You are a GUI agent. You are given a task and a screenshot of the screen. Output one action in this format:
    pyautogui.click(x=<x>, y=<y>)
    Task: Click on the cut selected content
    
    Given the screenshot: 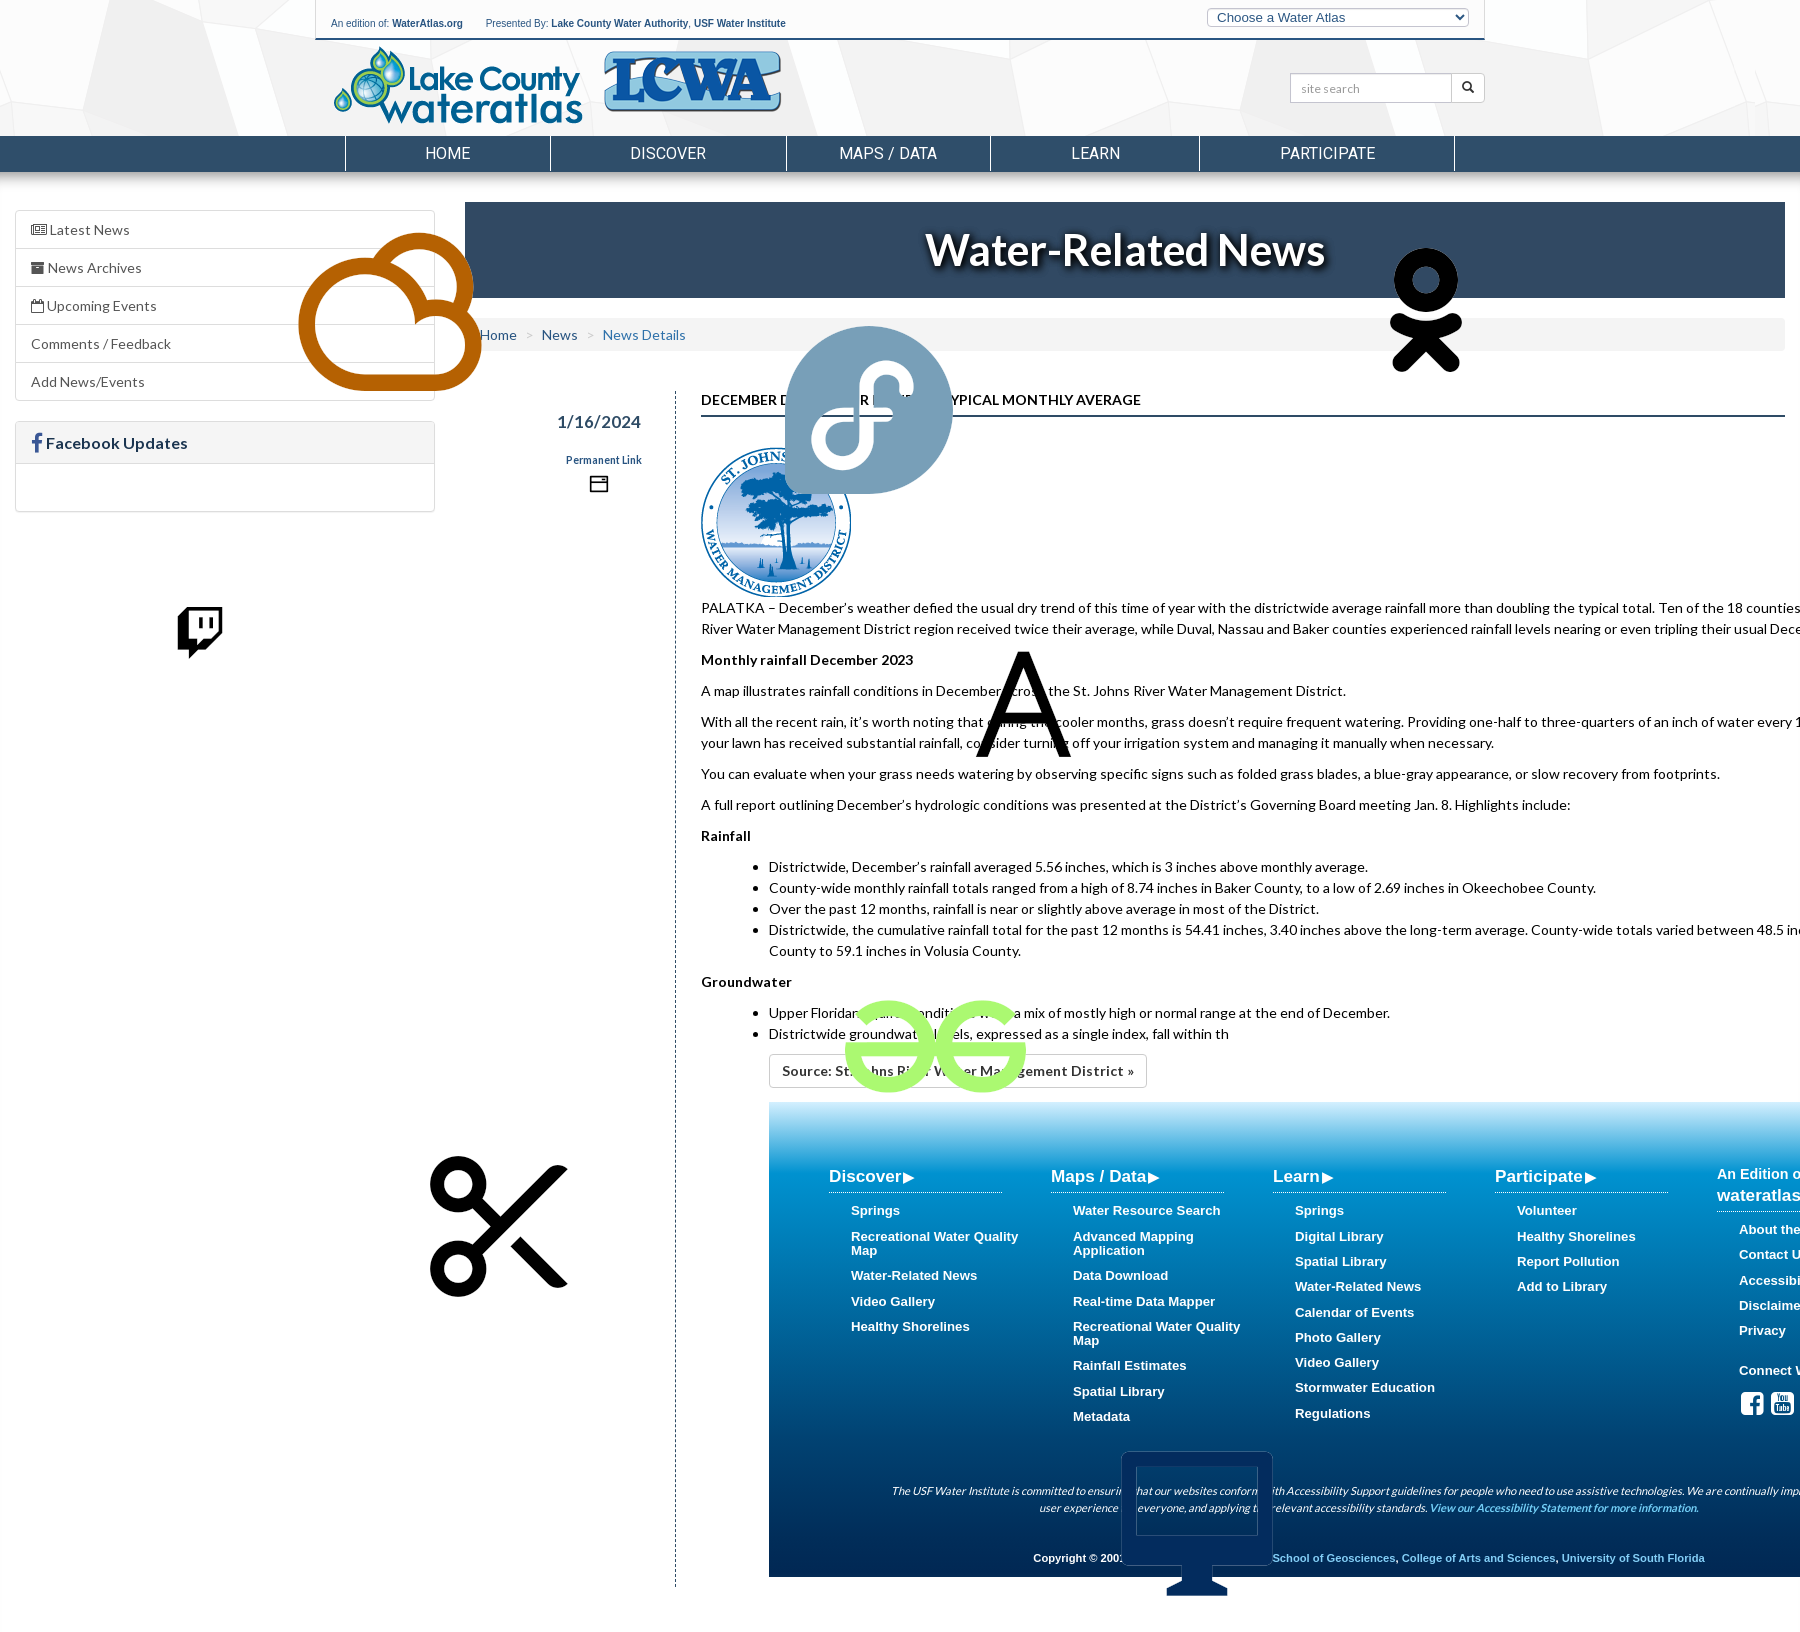 What is the action you would take?
    pyautogui.click(x=500, y=1226)
    